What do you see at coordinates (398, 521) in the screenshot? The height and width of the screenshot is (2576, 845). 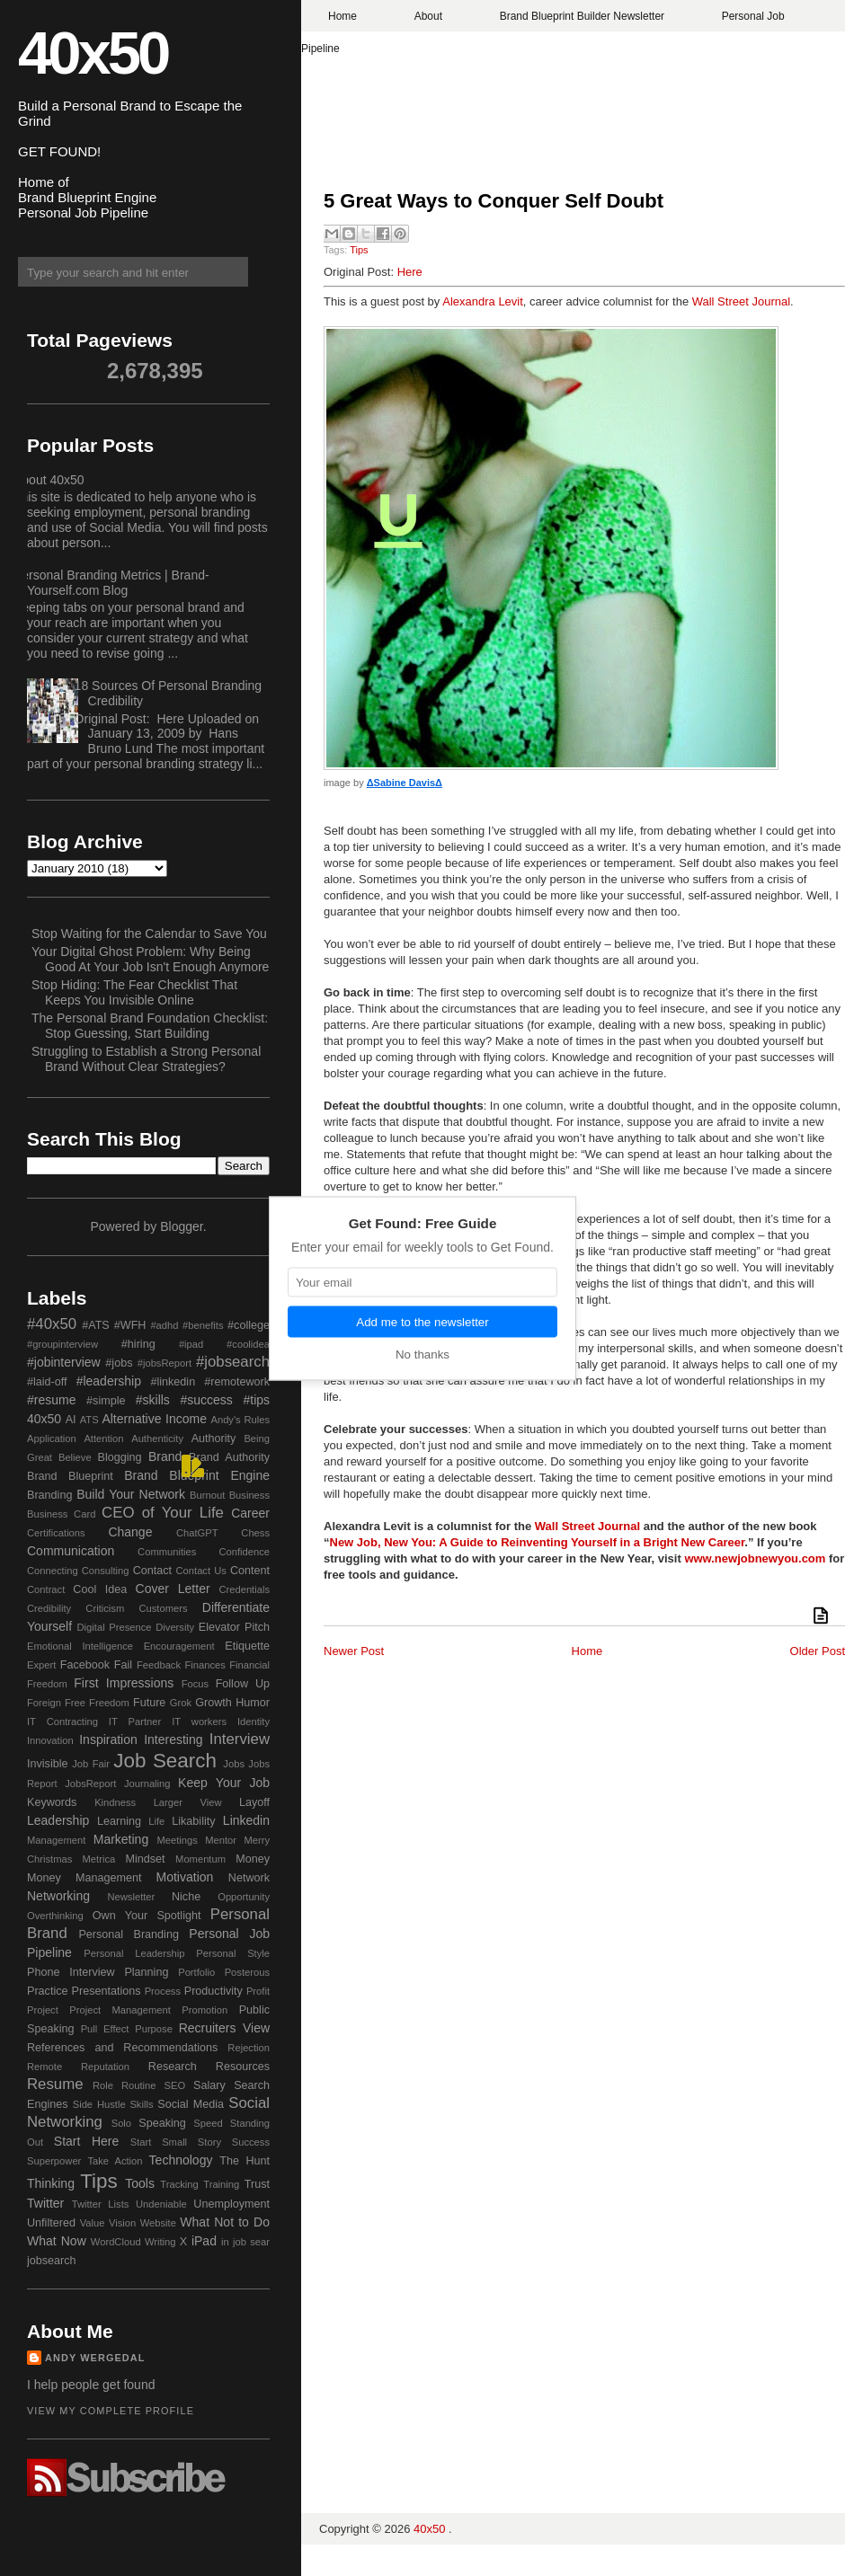 I see `apply underline formatting to selected text` at bounding box center [398, 521].